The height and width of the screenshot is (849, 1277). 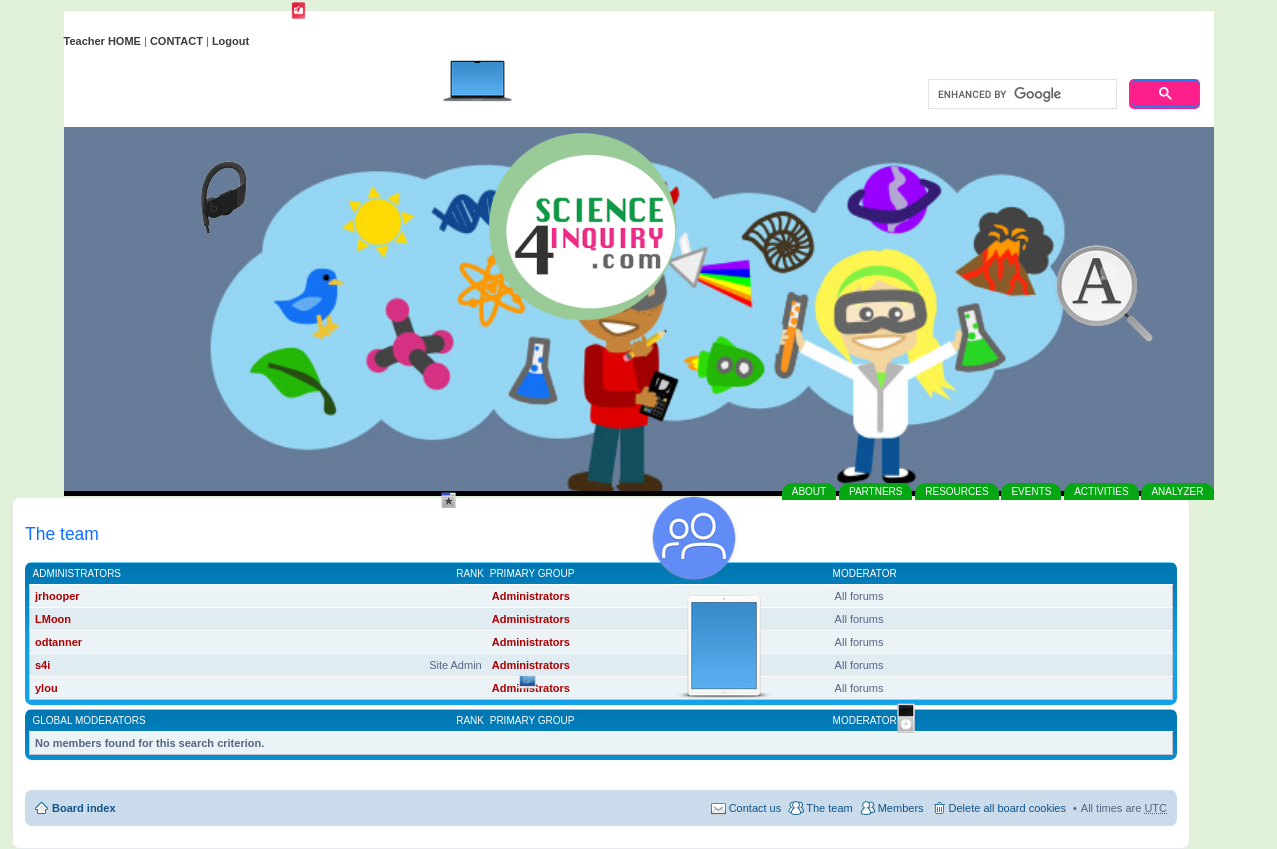 What do you see at coordinates (724, 646) in the screenshot?
I see `view connected iPad Pro device` at bounding box center [724, 646].